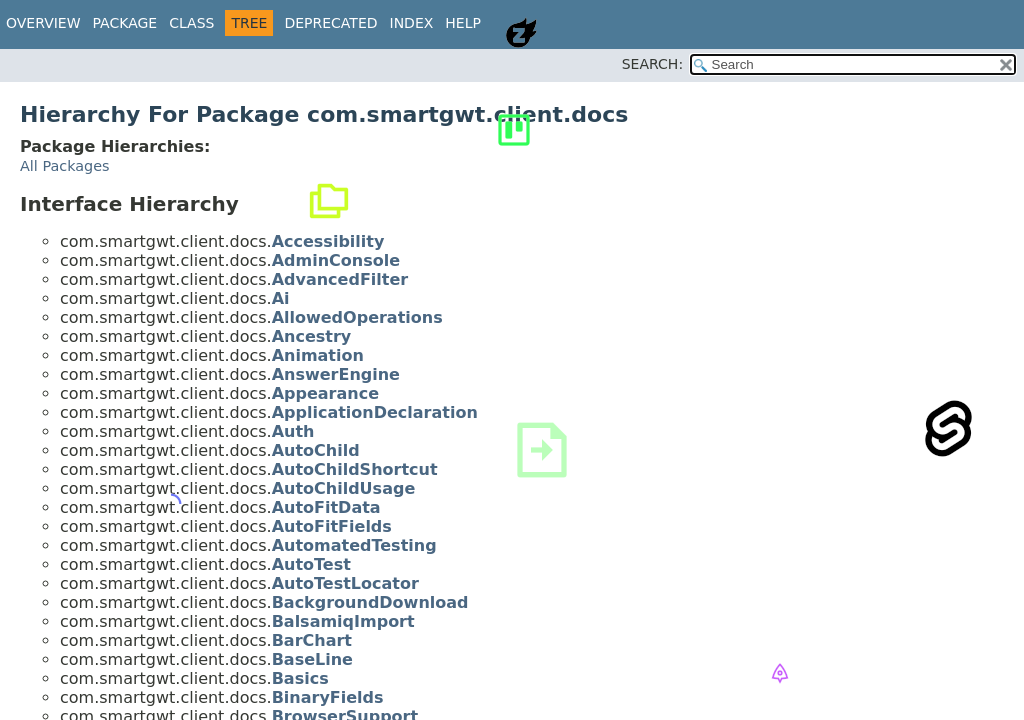  What do you see at coordinates (171, 504) in the screenshot?
I see `indicates content is loading` at bounding box center [171, 504].